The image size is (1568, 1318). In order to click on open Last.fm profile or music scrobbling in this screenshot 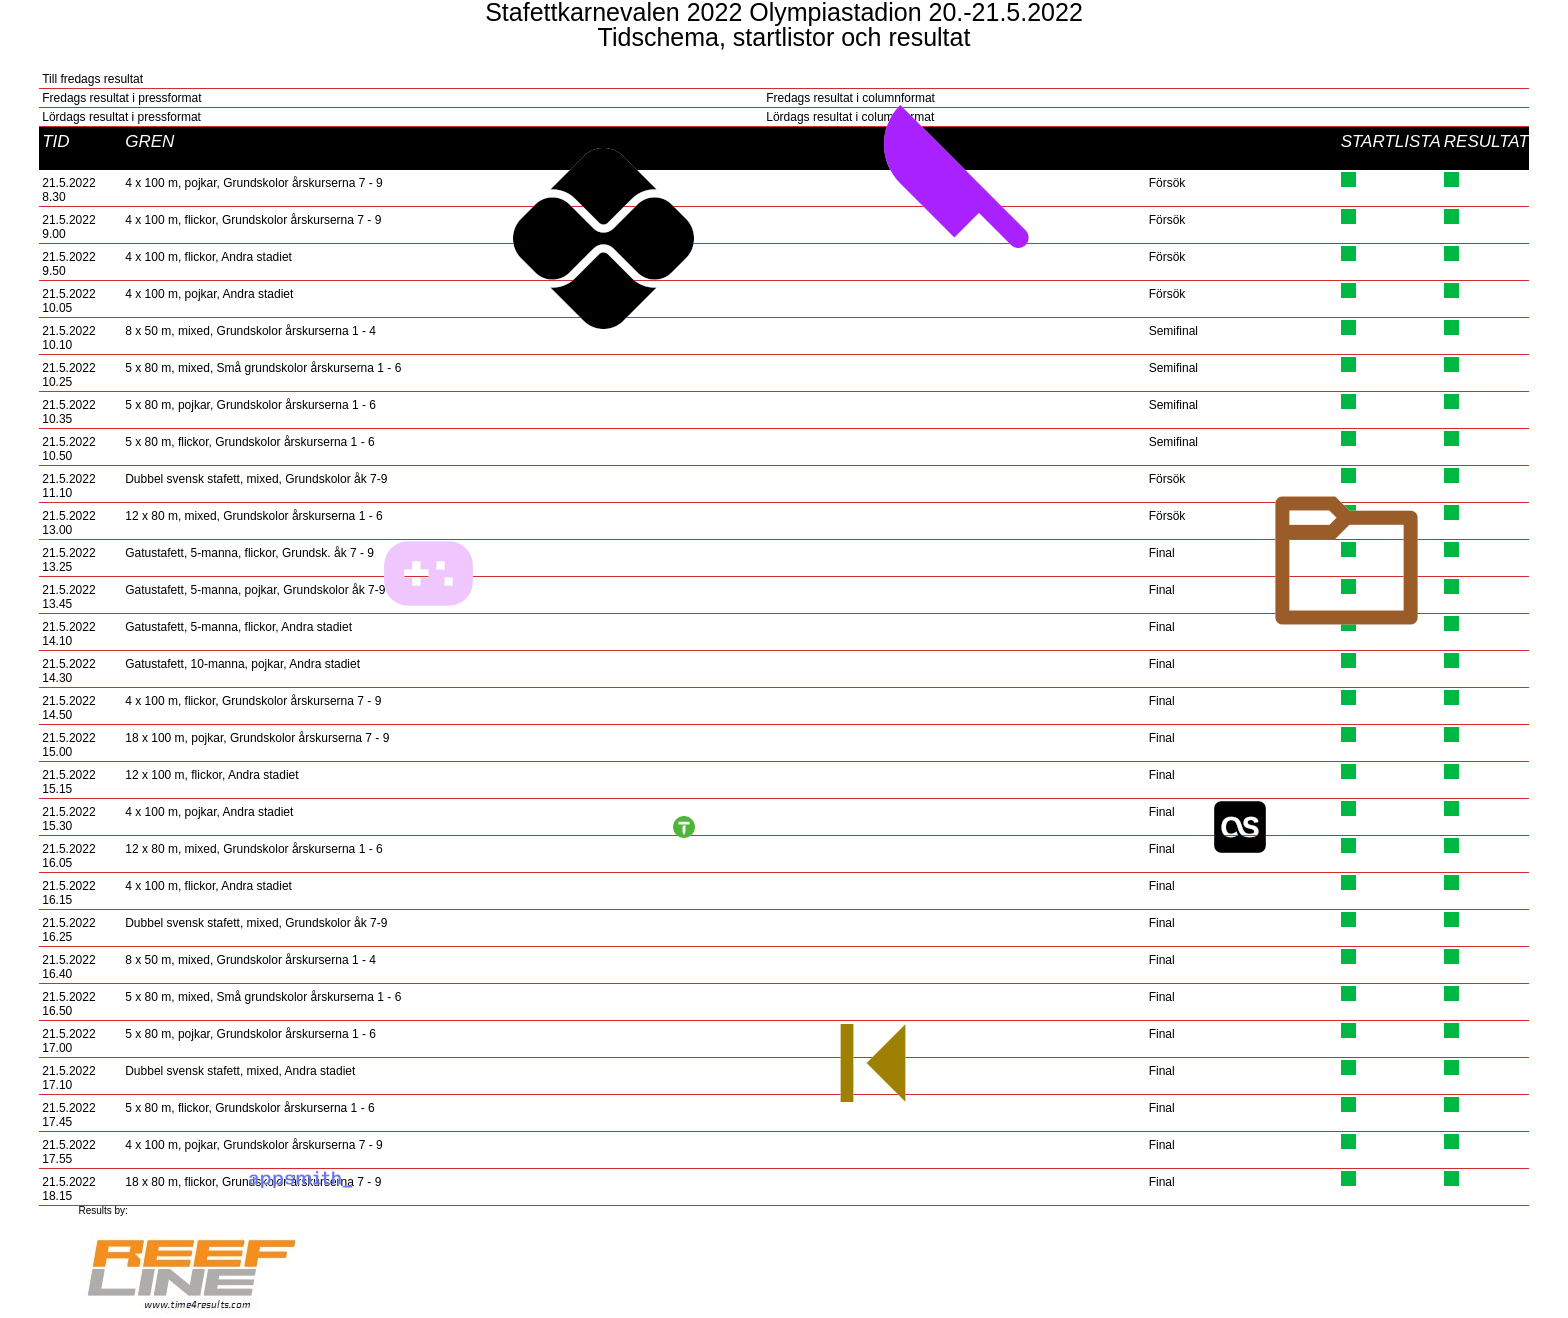, I will do `click(1240, 827)`.